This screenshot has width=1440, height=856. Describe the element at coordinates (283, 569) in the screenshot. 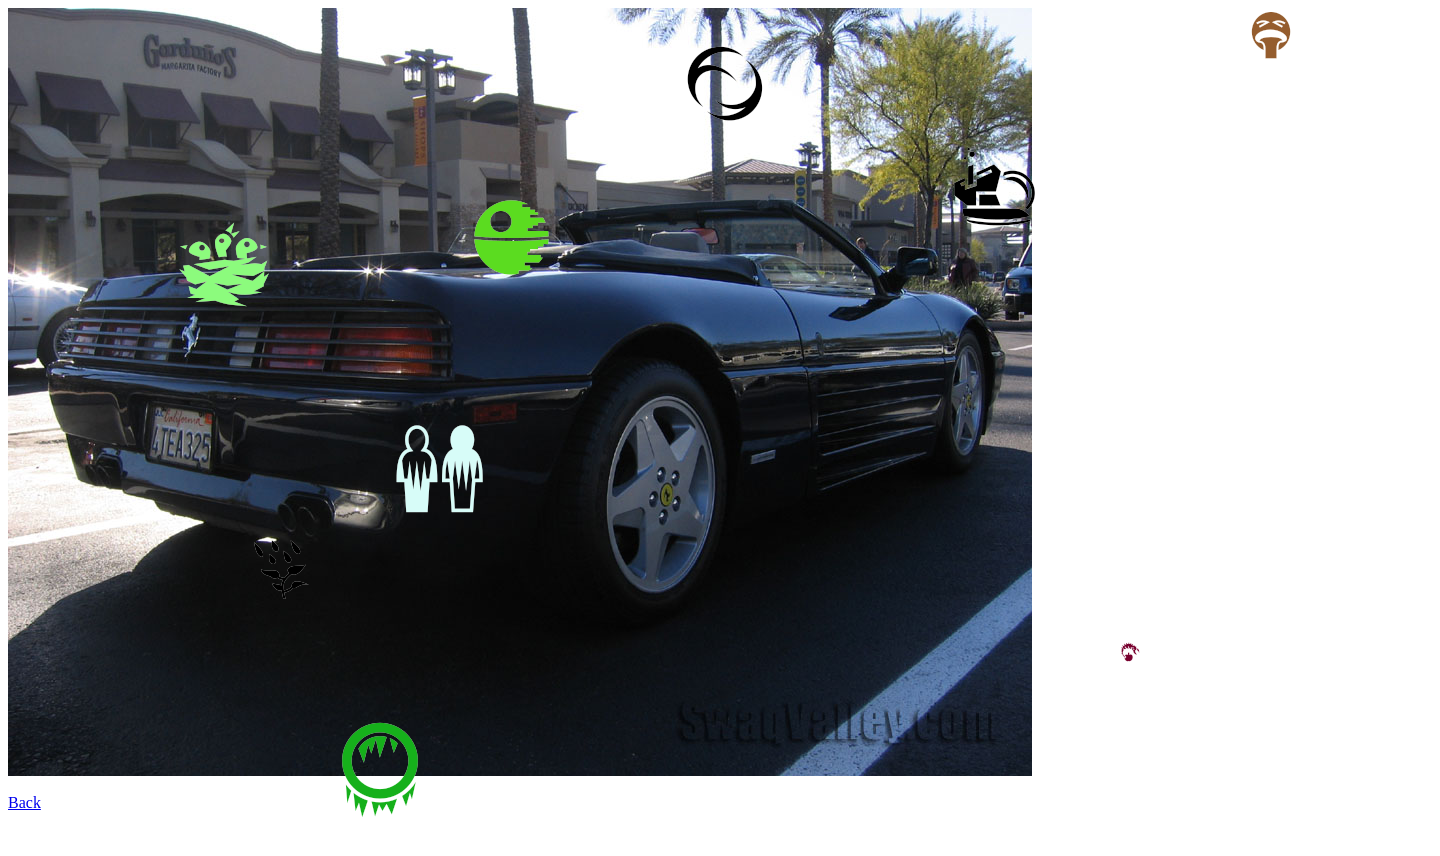

I see `water your plants` at that location.